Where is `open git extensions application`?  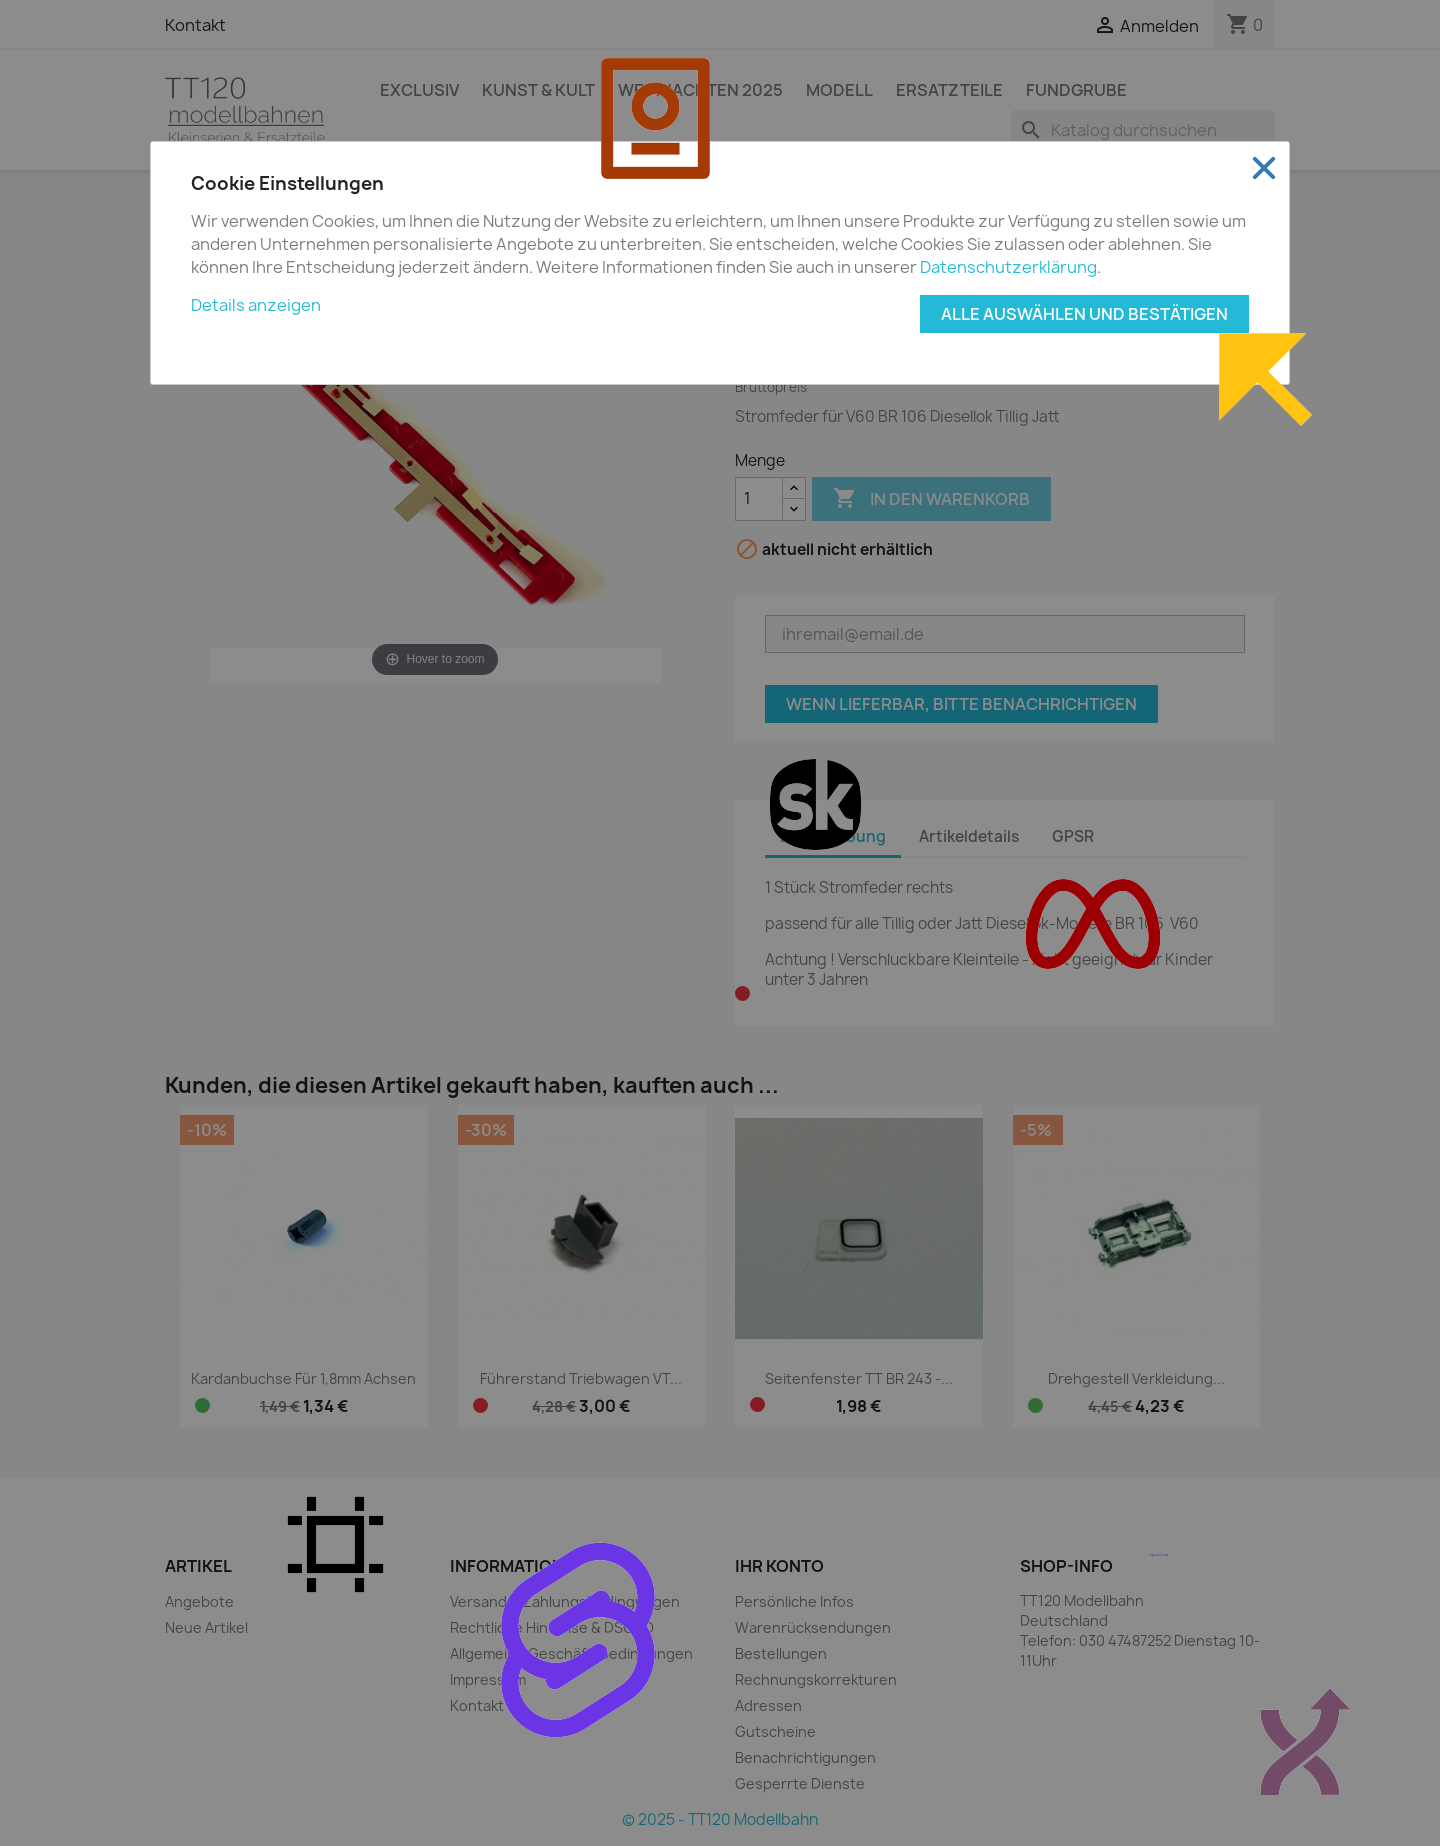
open git extensions application is located at coordinates (1305, 1741).